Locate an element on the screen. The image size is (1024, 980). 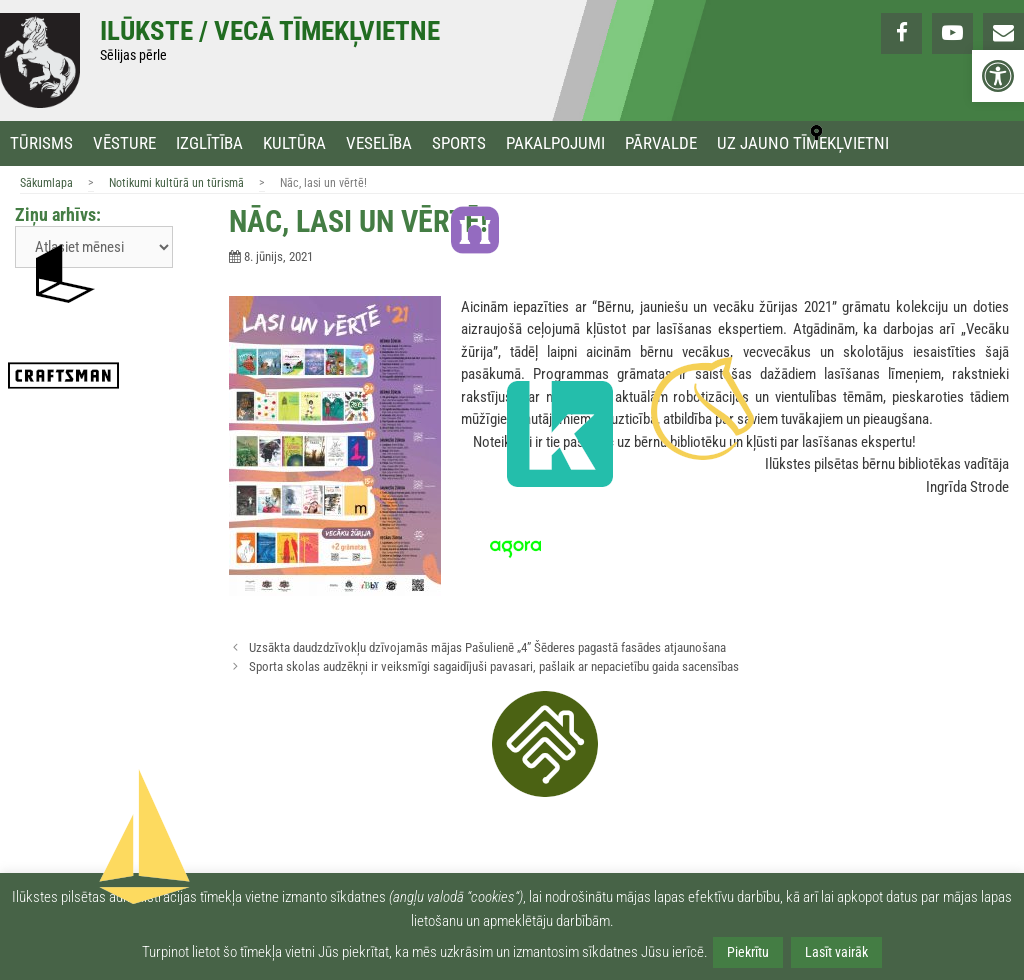
visit nexon's website or services is located at coordinates (65, 273).